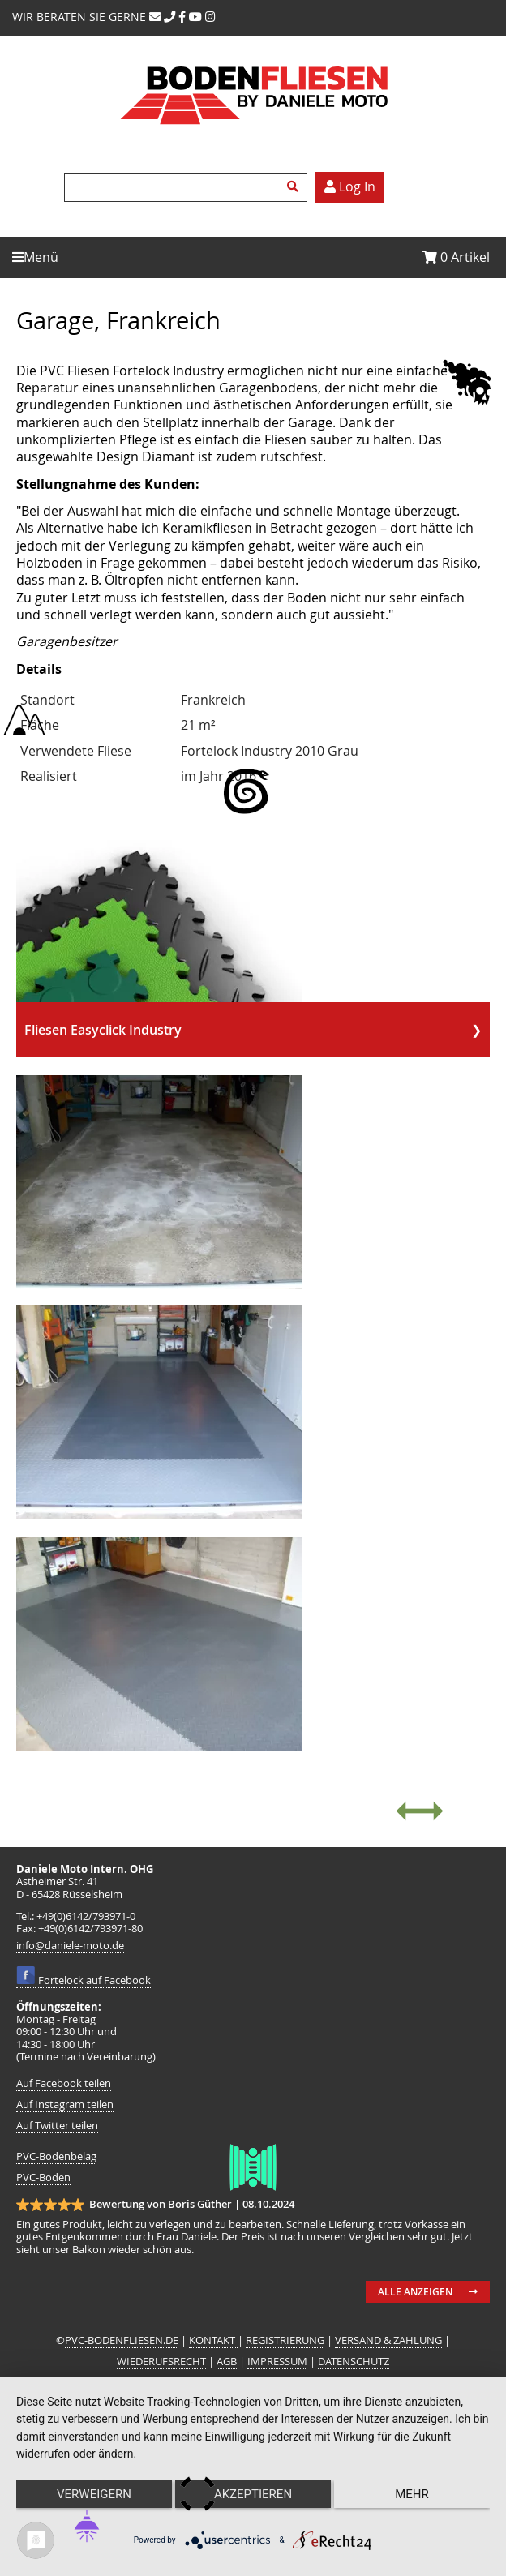 The image size is (506, 2576). What do you see at coordinates (247, 791) in the screenshot?
I see `represents a snake or reptile-themed game element` at bounding box center [247, 791].